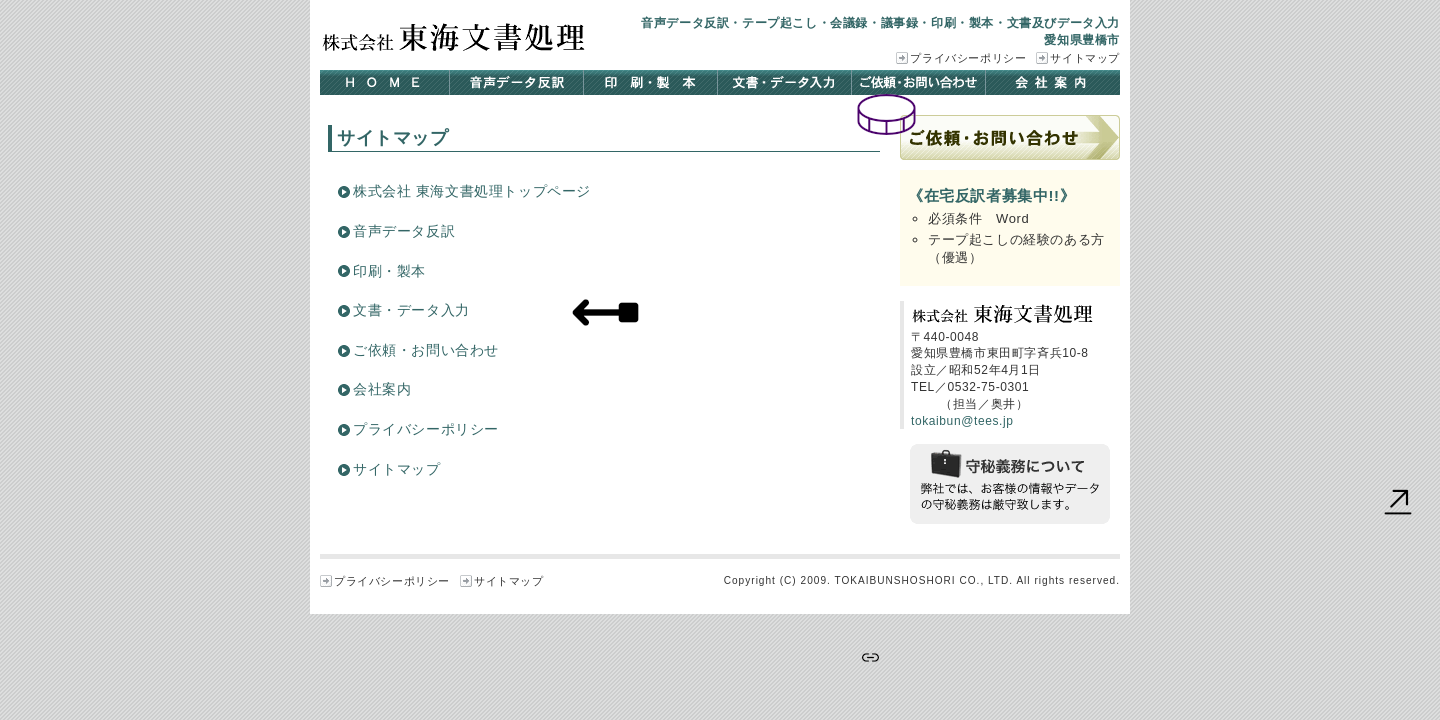 The width and height of the screenshot is (1440, 720). Describe the element at coordinates (1398, 501) in the screenshot. I see `open link in new window or tab` at that location.